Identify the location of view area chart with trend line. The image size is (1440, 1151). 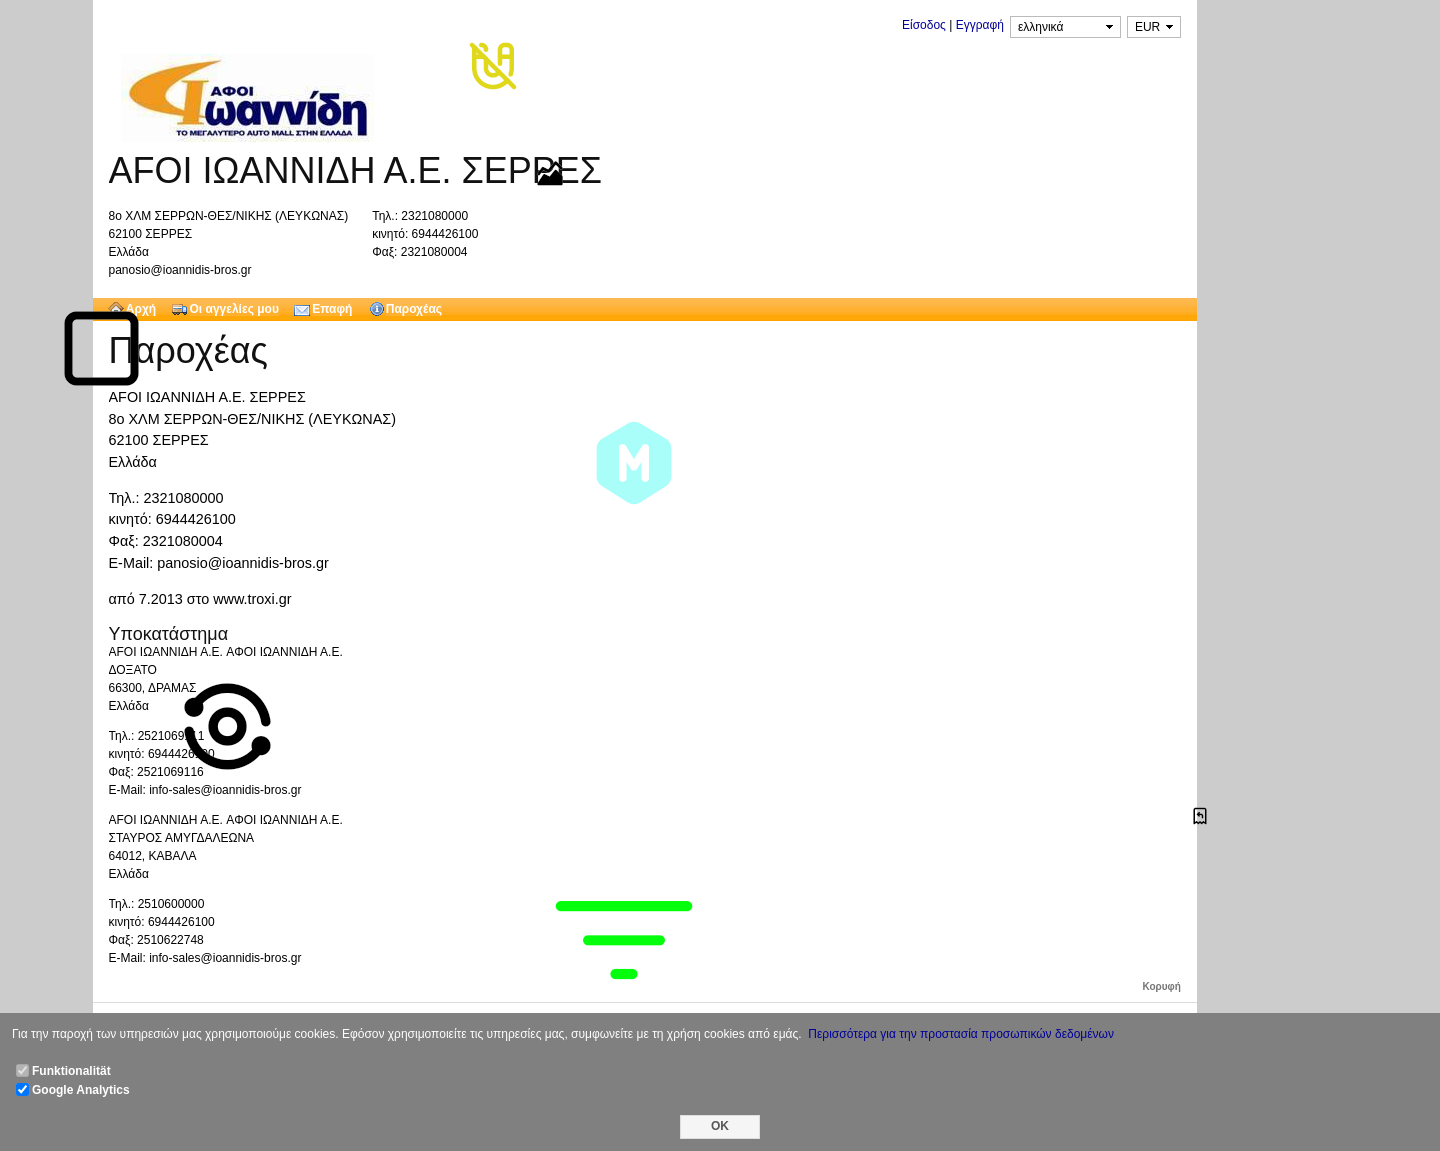
(550, 174).